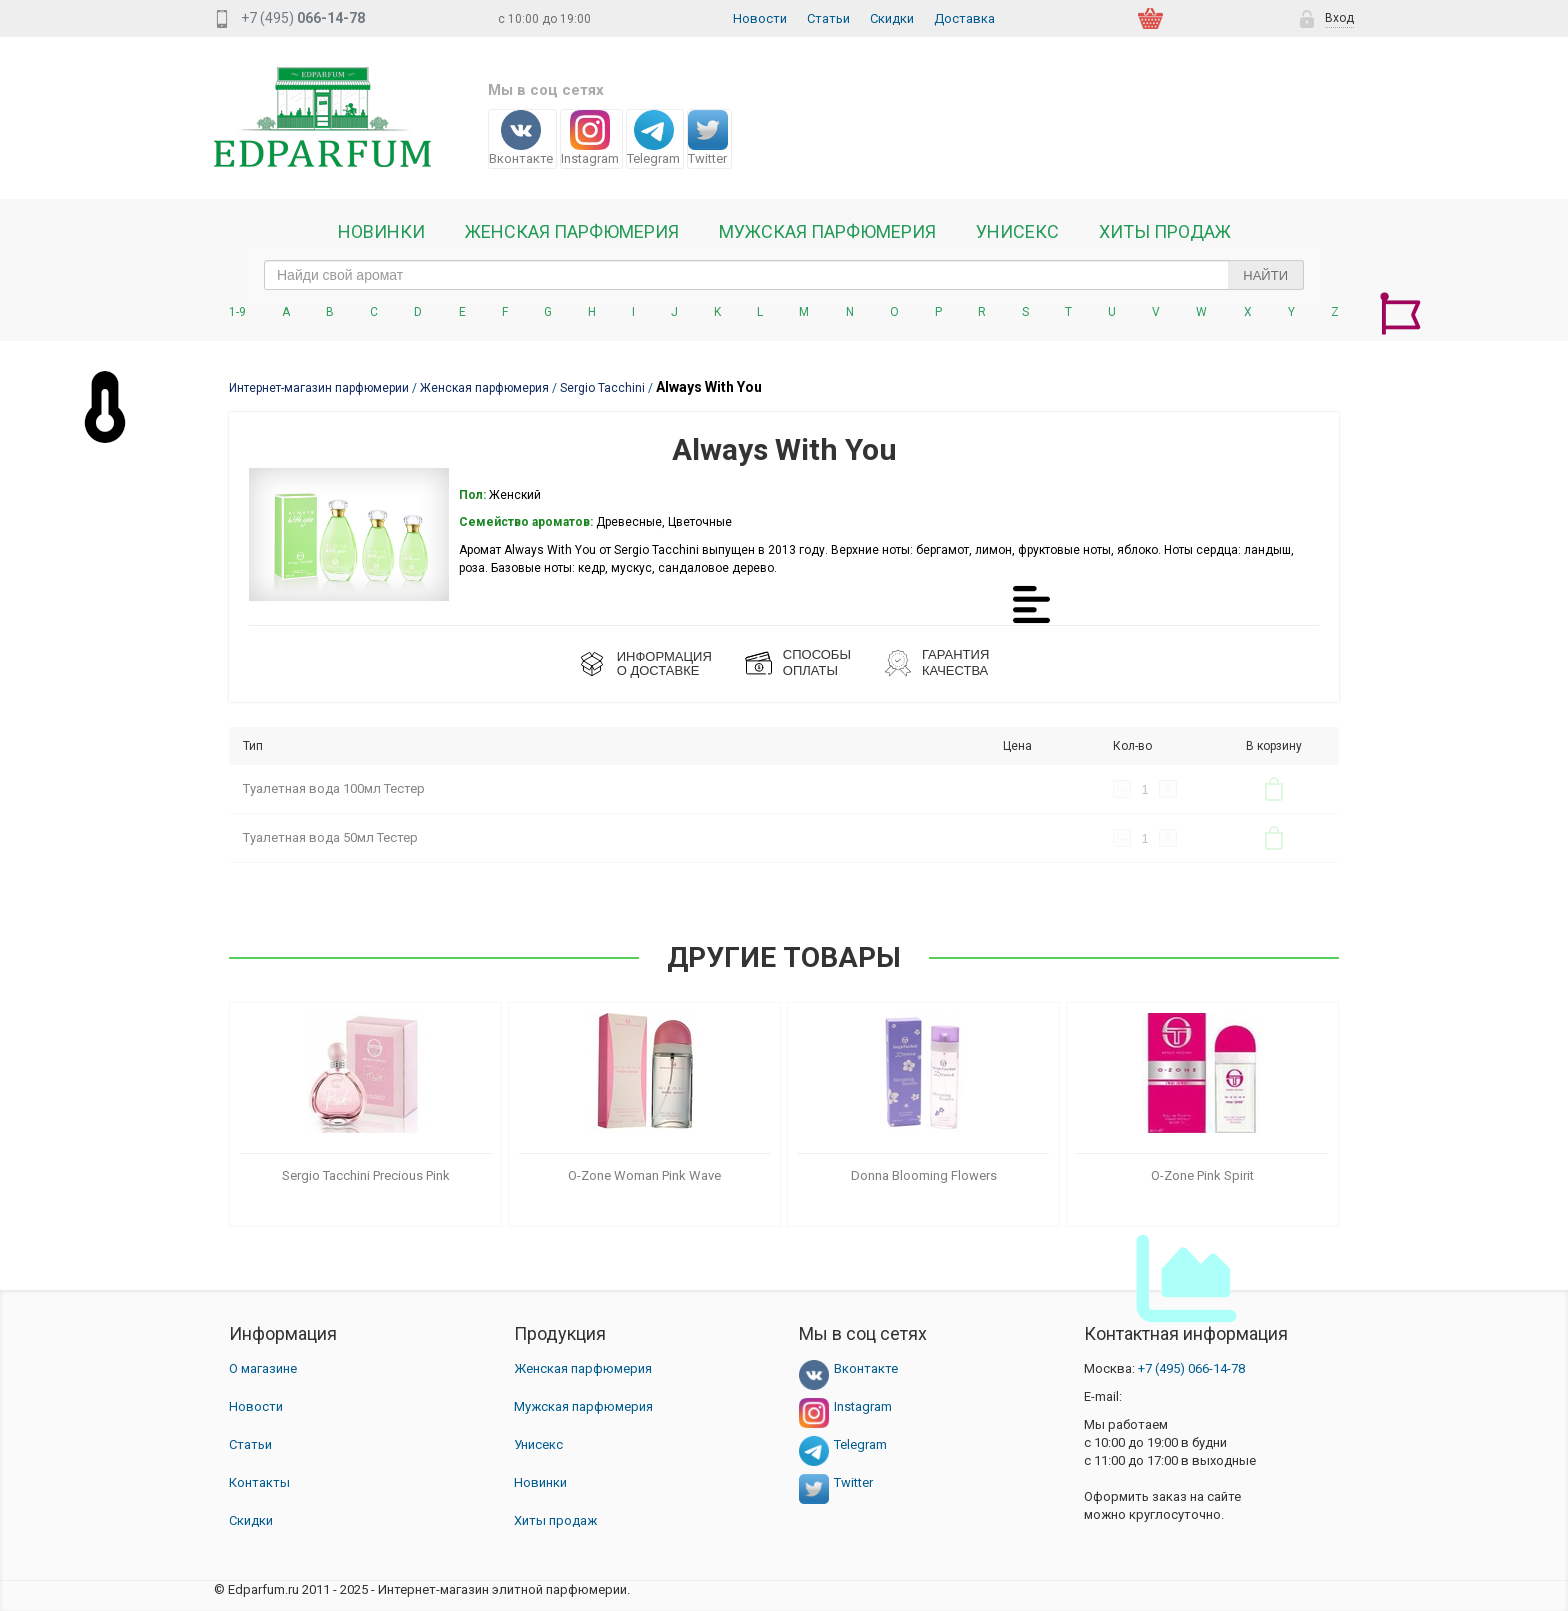  I want to click on align text to the left, so click(1031, 604).